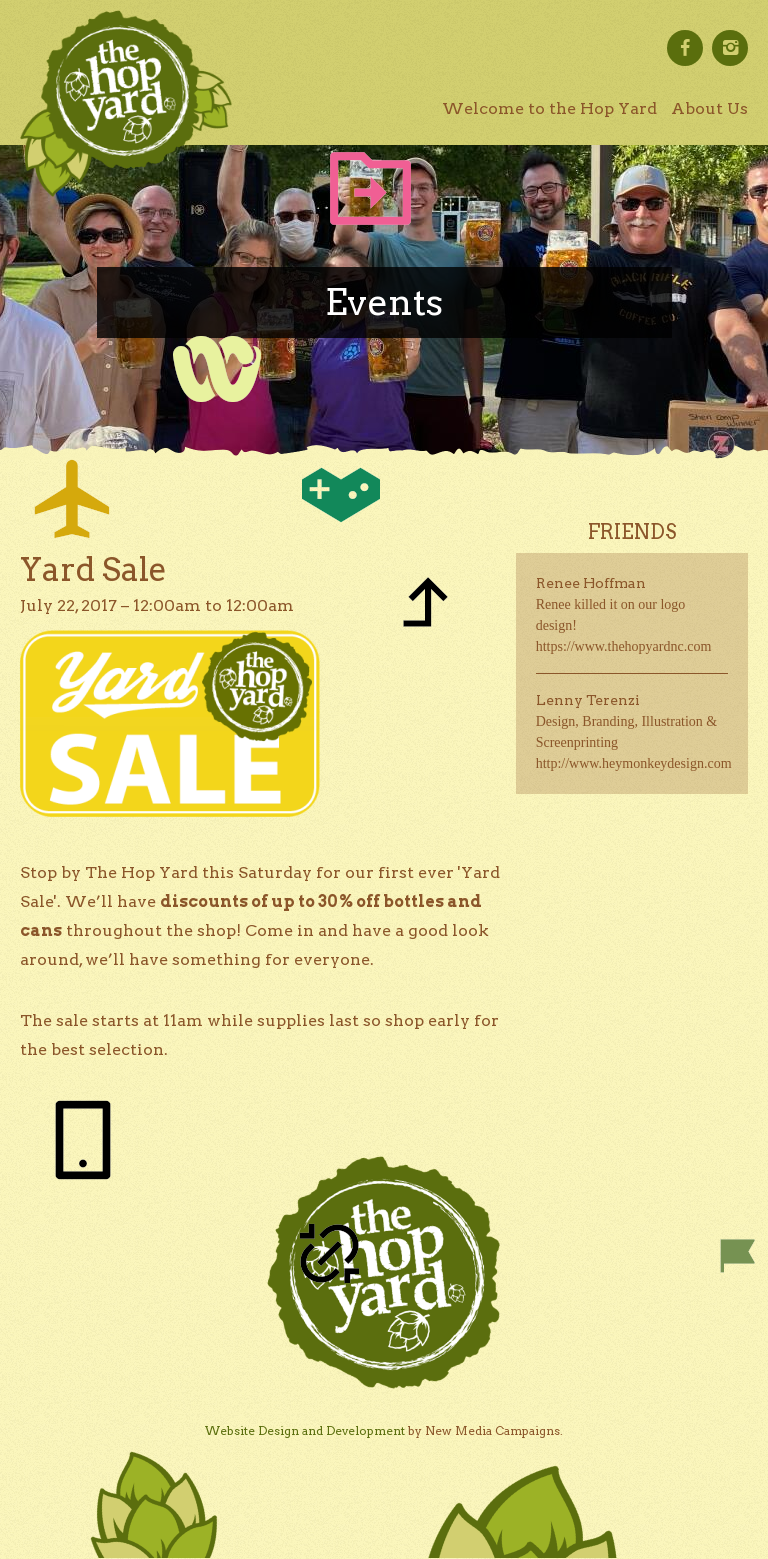 This screenshot has width=768, height=1559. I want to click on access mobile device settings, so click(83, 1140).